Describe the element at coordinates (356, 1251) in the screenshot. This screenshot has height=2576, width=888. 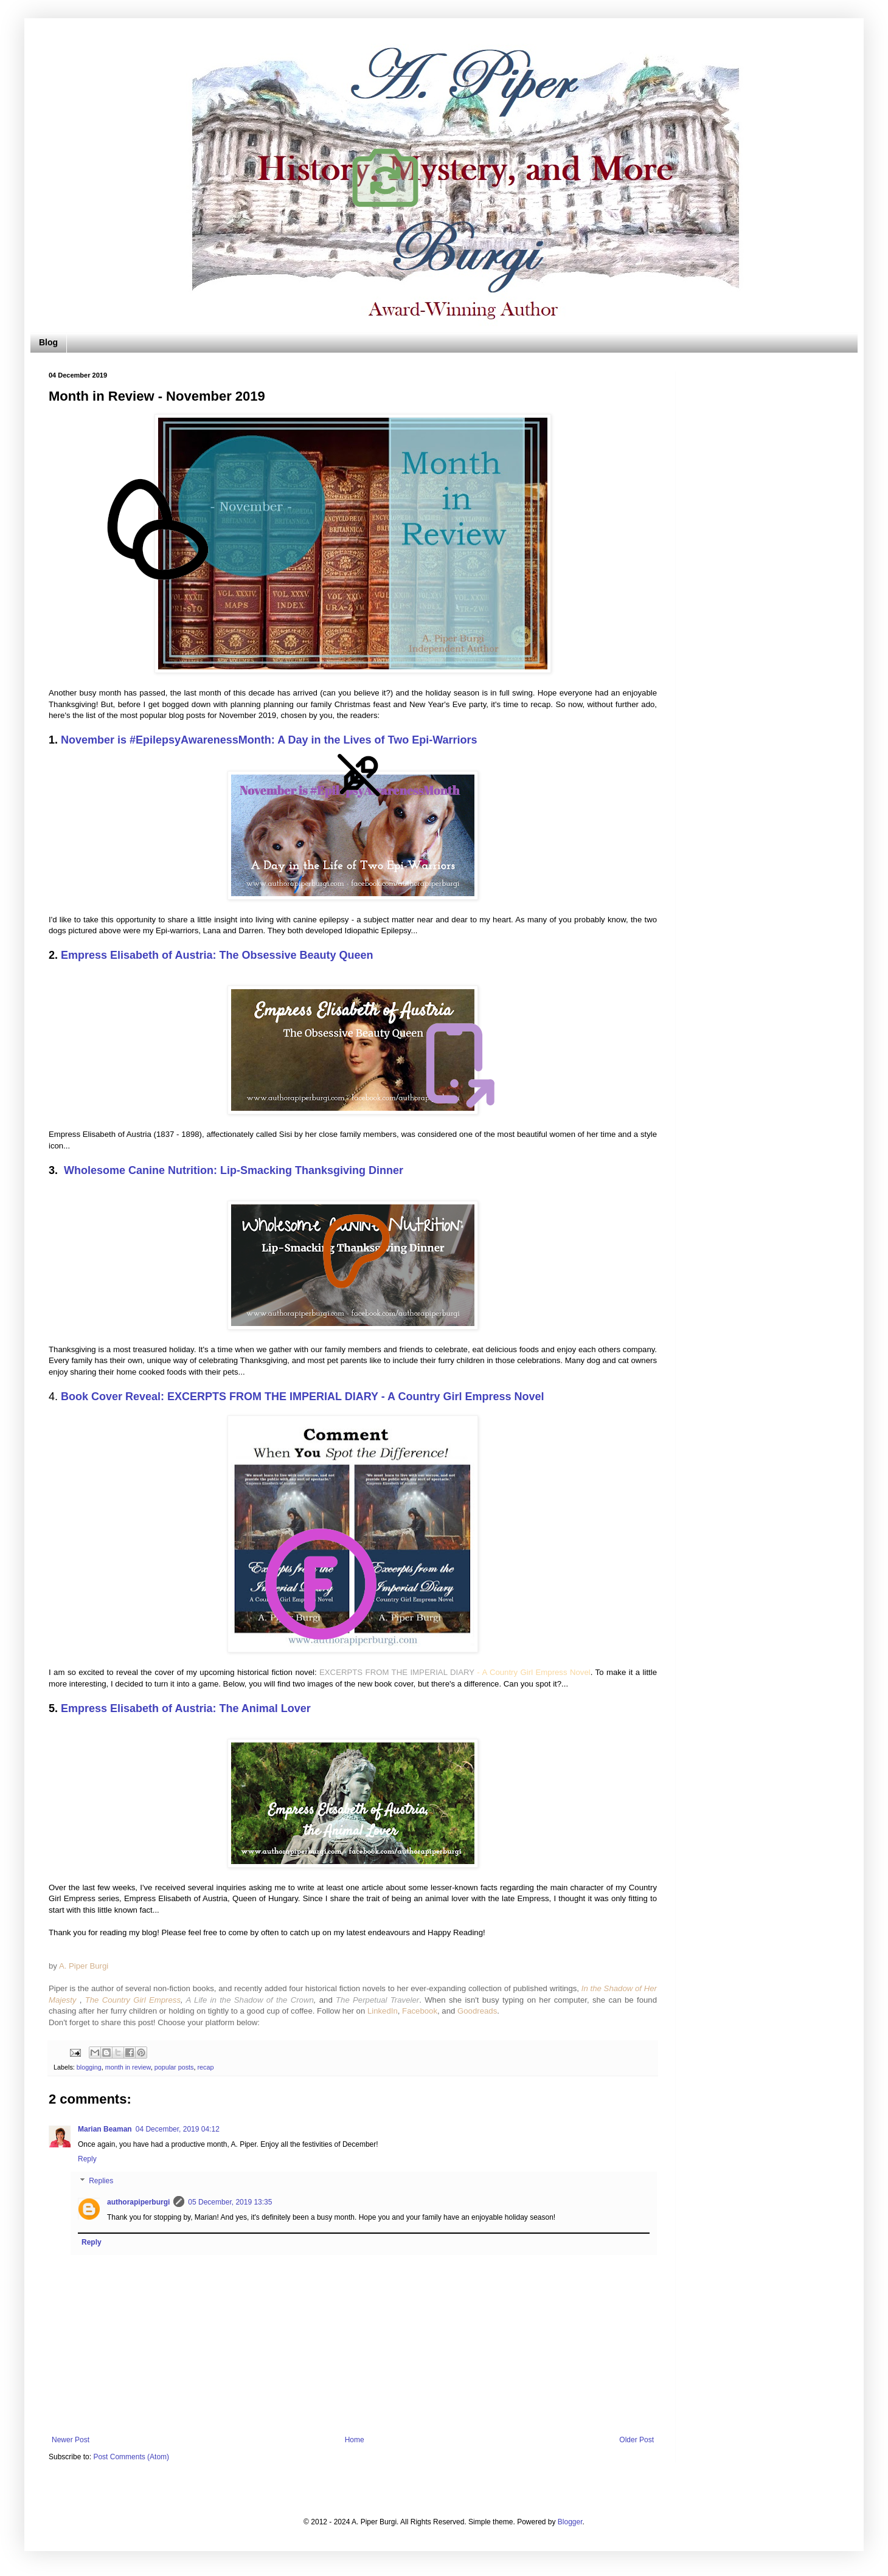
I see `visit patreon page` at that location.